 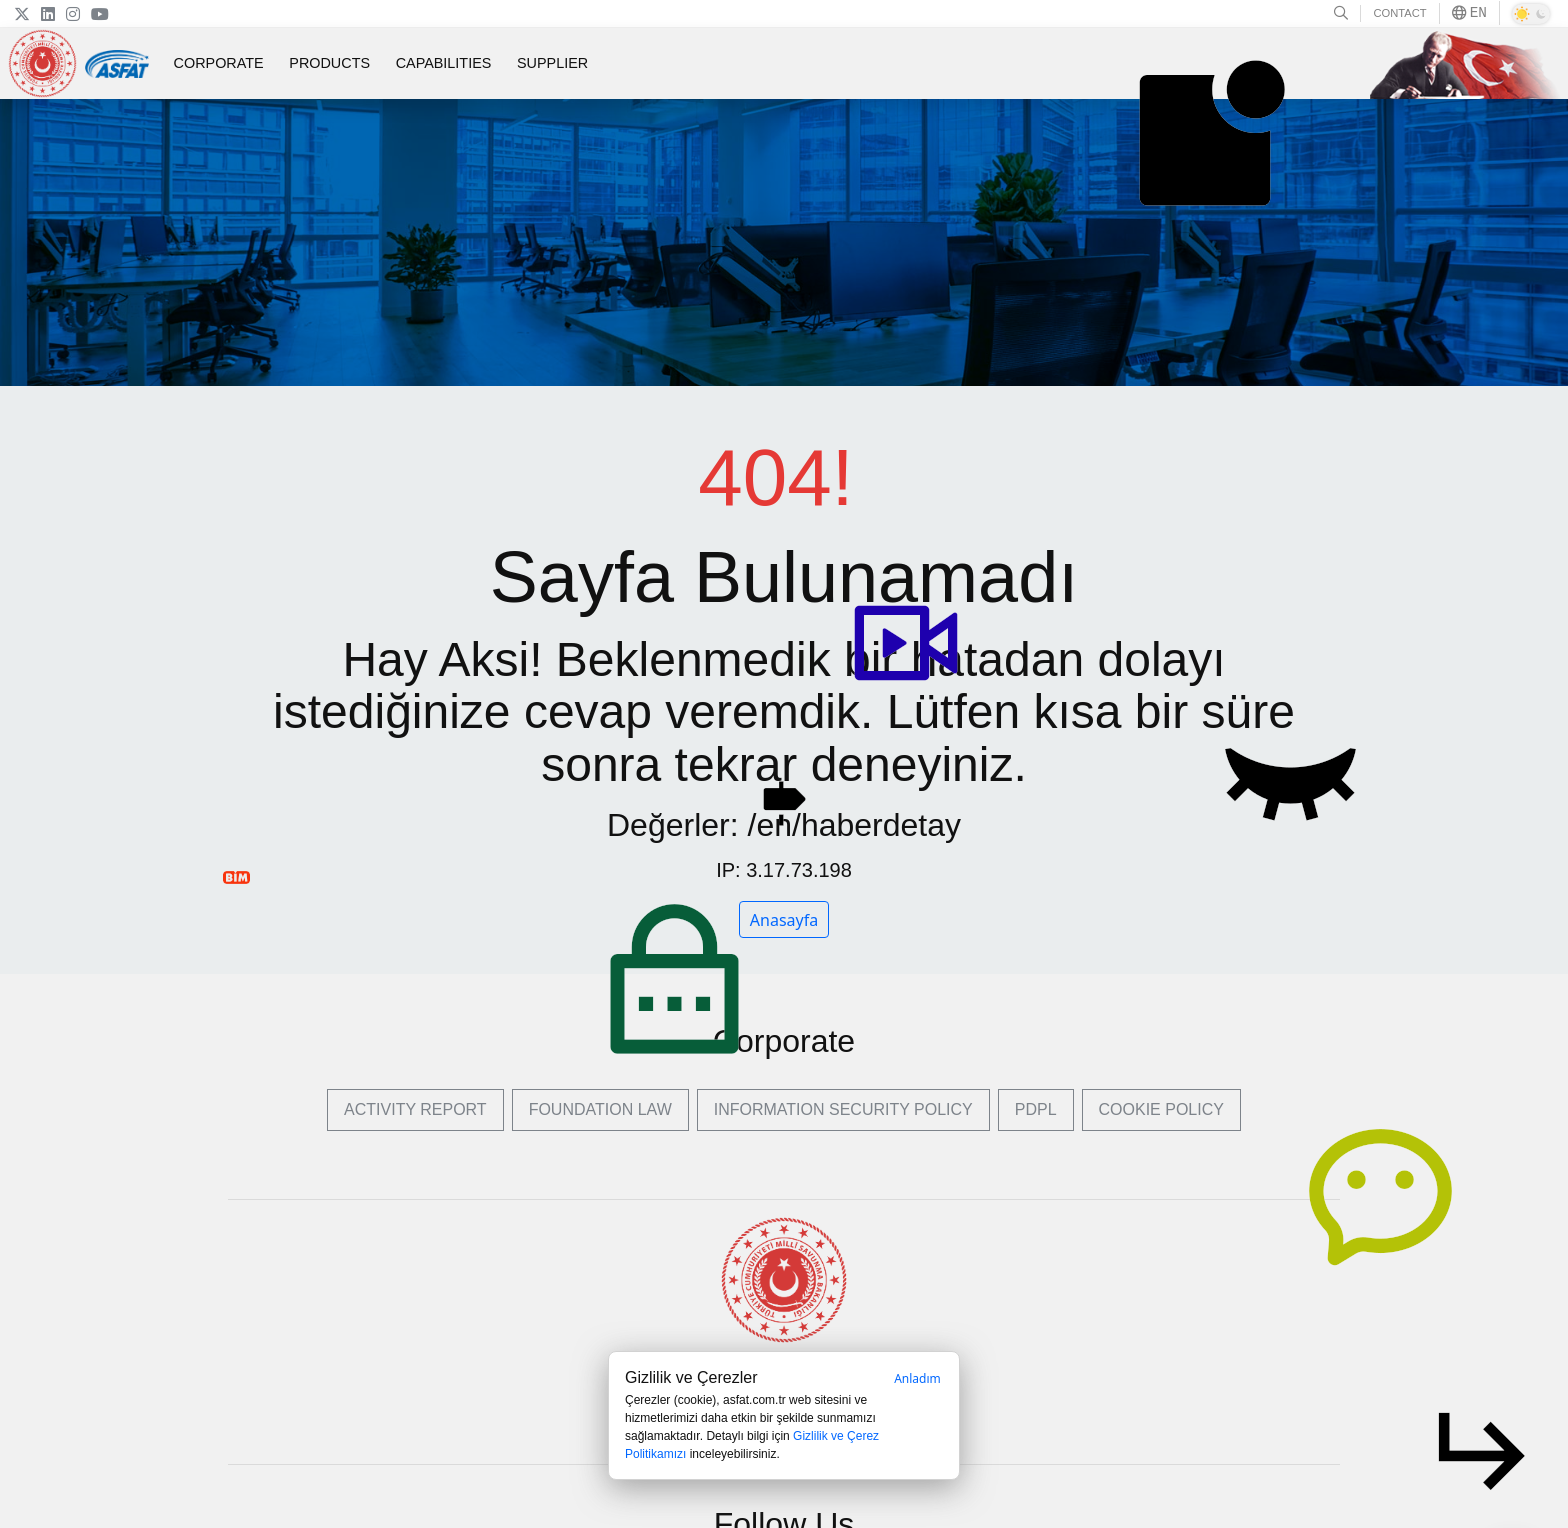 What do you see at coordinates (1380, 1192) in the screenshot?
I see `open WeChat messaging app` at bounding box center [1380, 1192].